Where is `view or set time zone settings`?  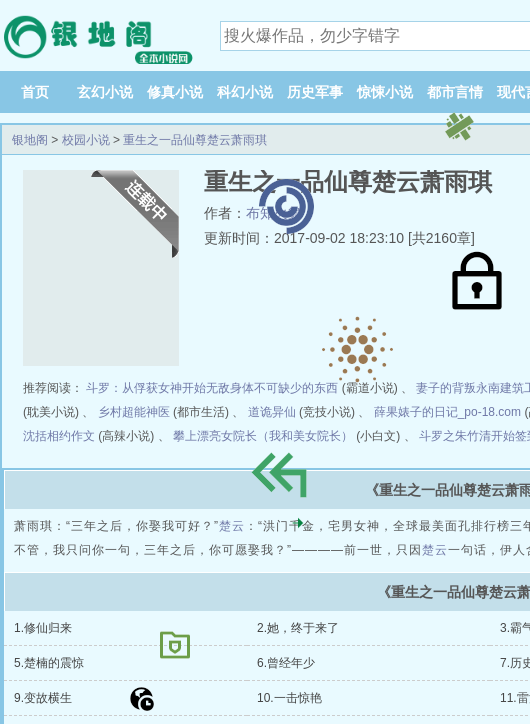
view or set time zone settings is located at coordinates (141, 698).